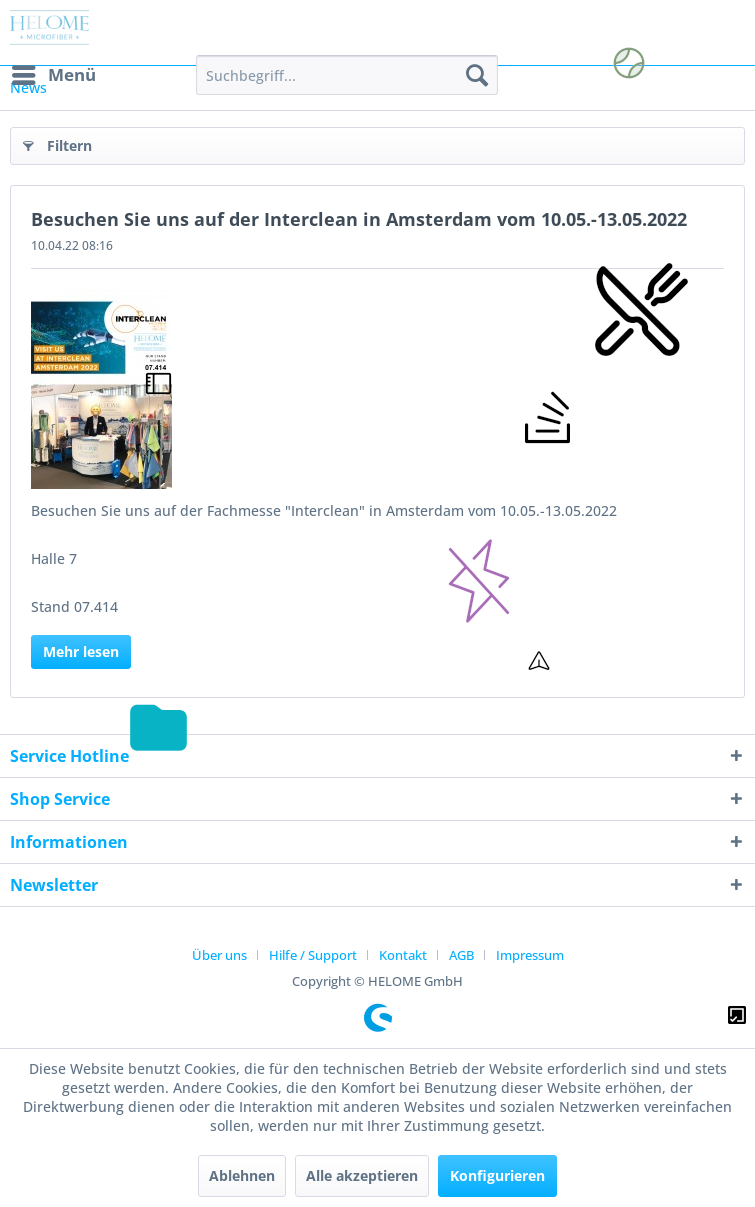  I want to click on toggle the sidebar panel, so click(158, 383).